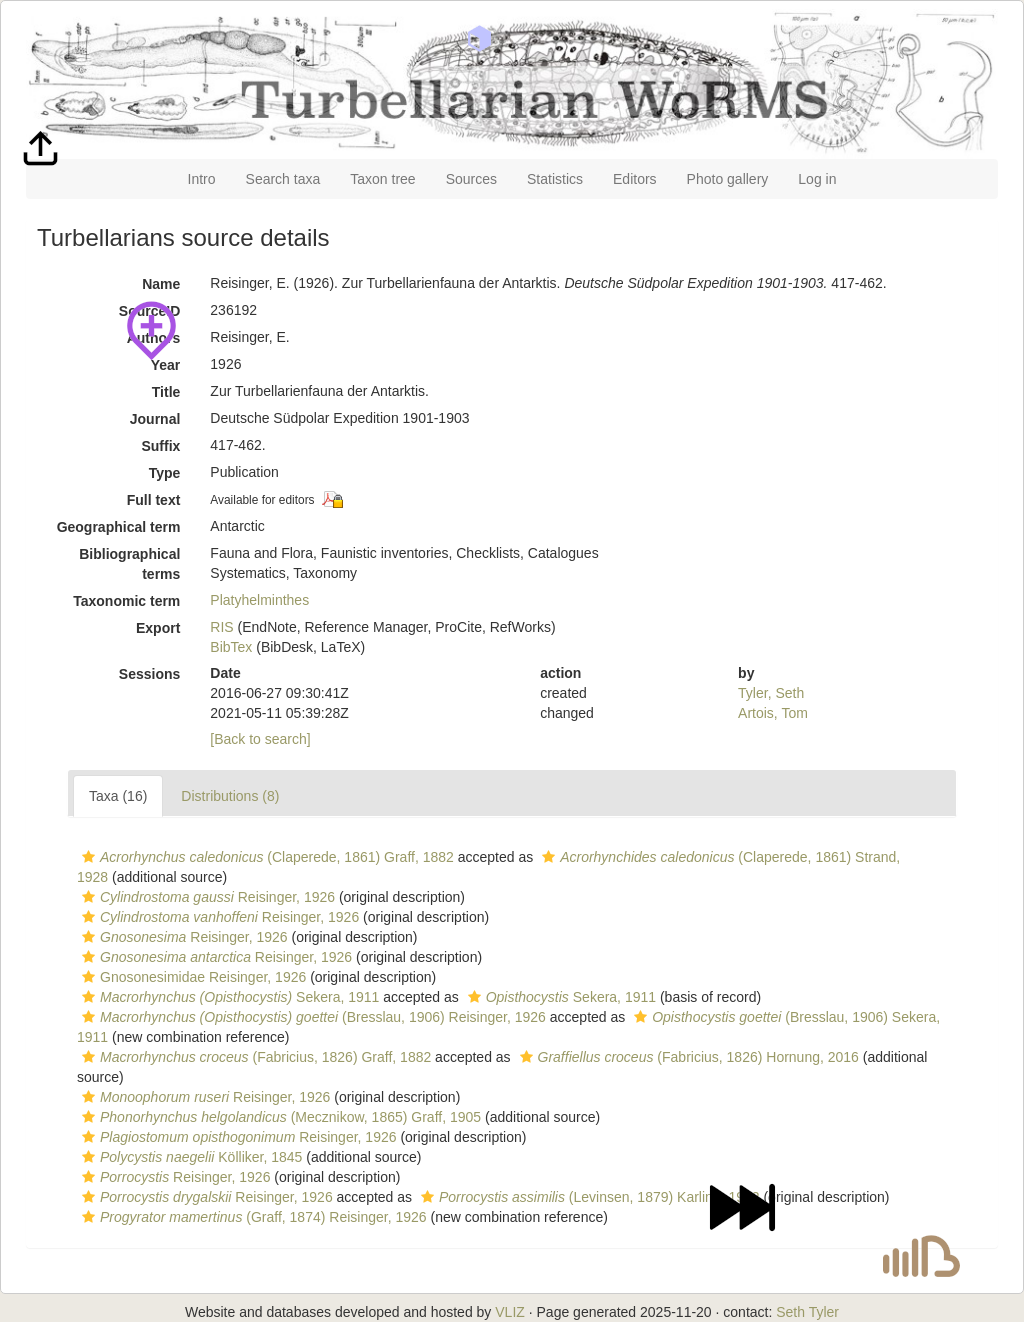  What do you see at coordinates (742, 1207) in the screenshot?
I see `skip to the end of the track` at bounding box center [742, 1207].